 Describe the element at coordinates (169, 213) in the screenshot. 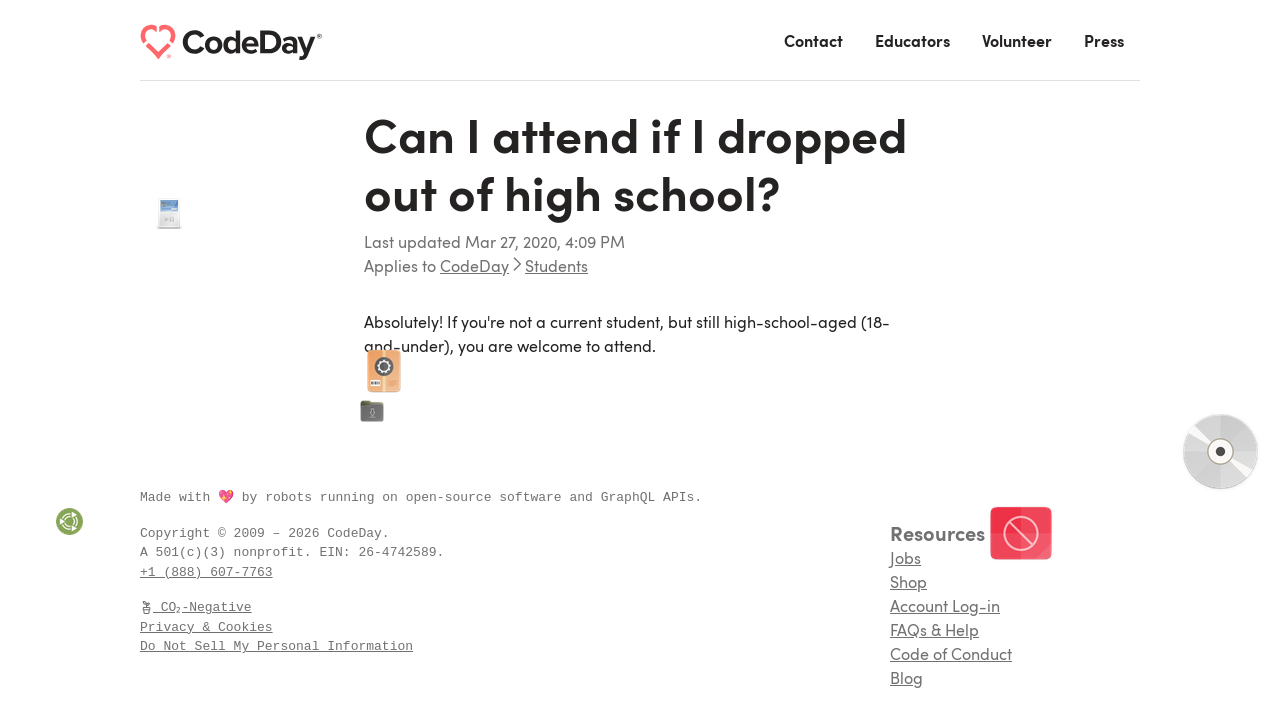

I see `open media player application` at that location.